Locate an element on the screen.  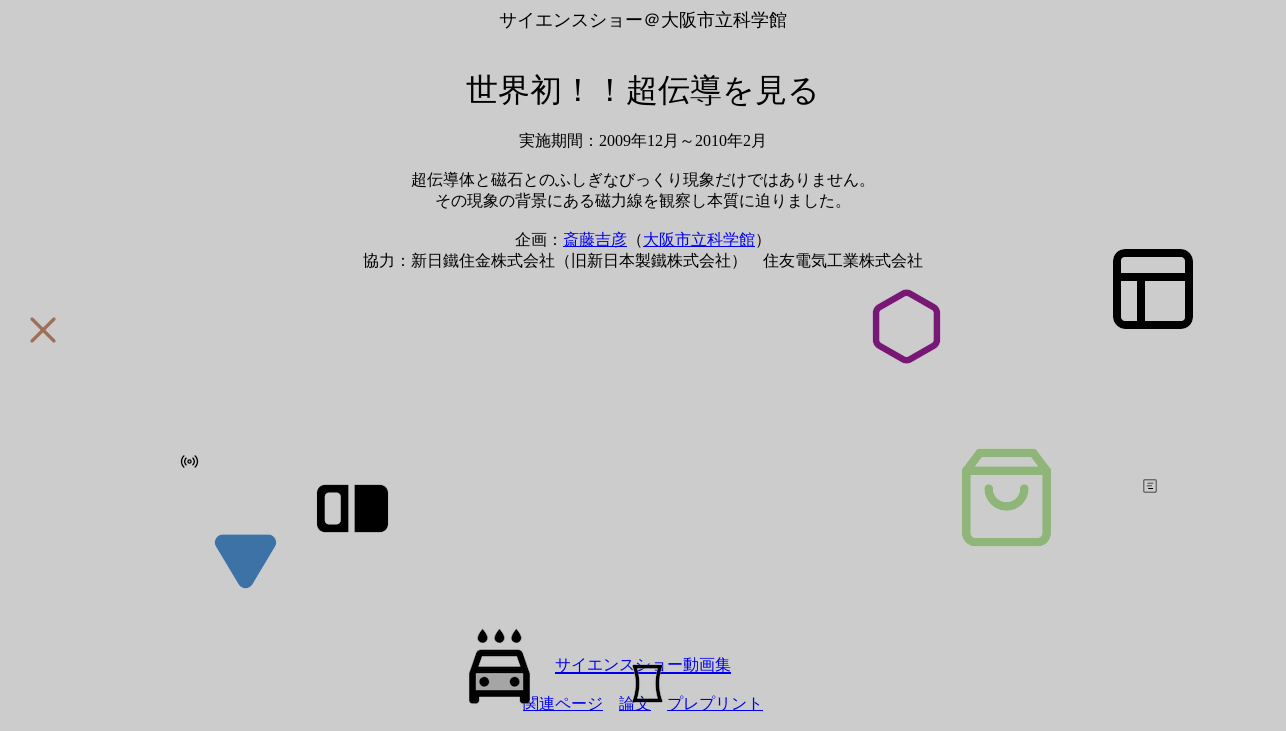
access radio or audio streaming is located at coordinates (189, 461).